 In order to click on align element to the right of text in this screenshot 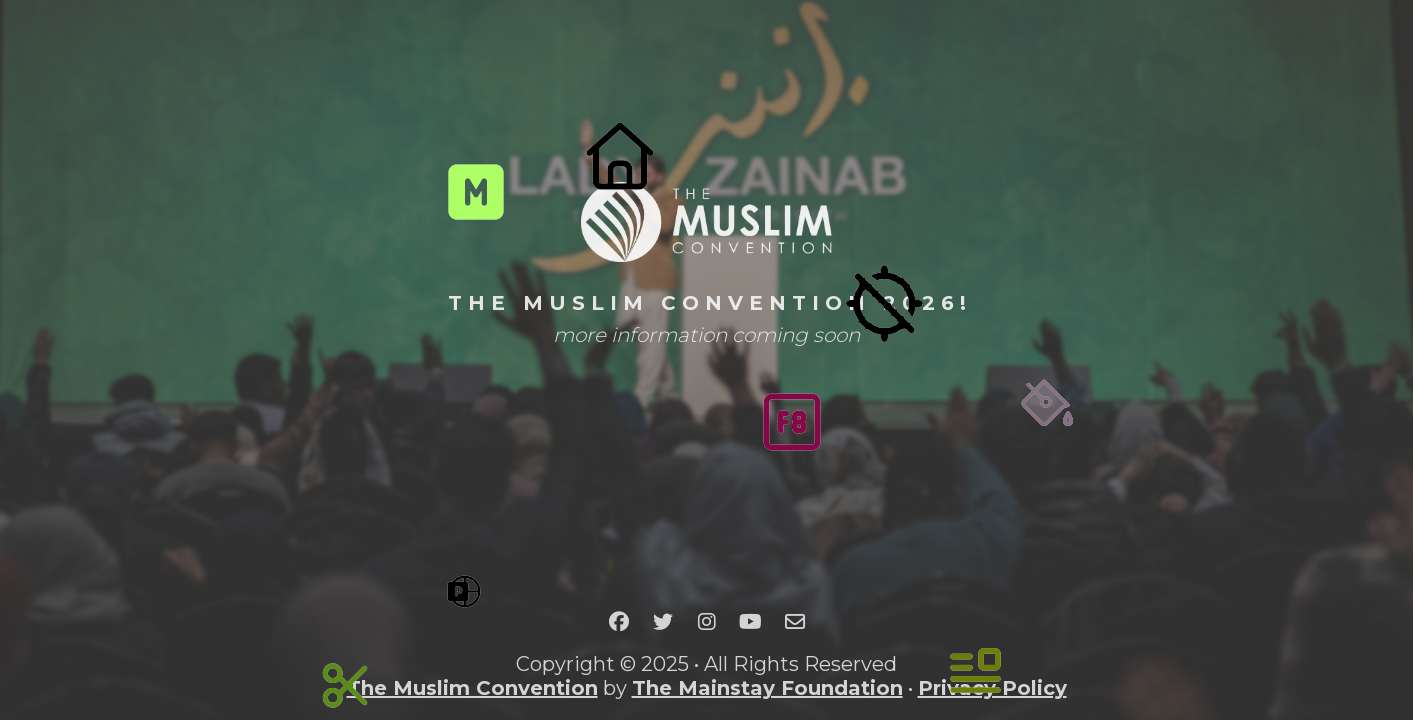, I will do `click(975, 670)`.